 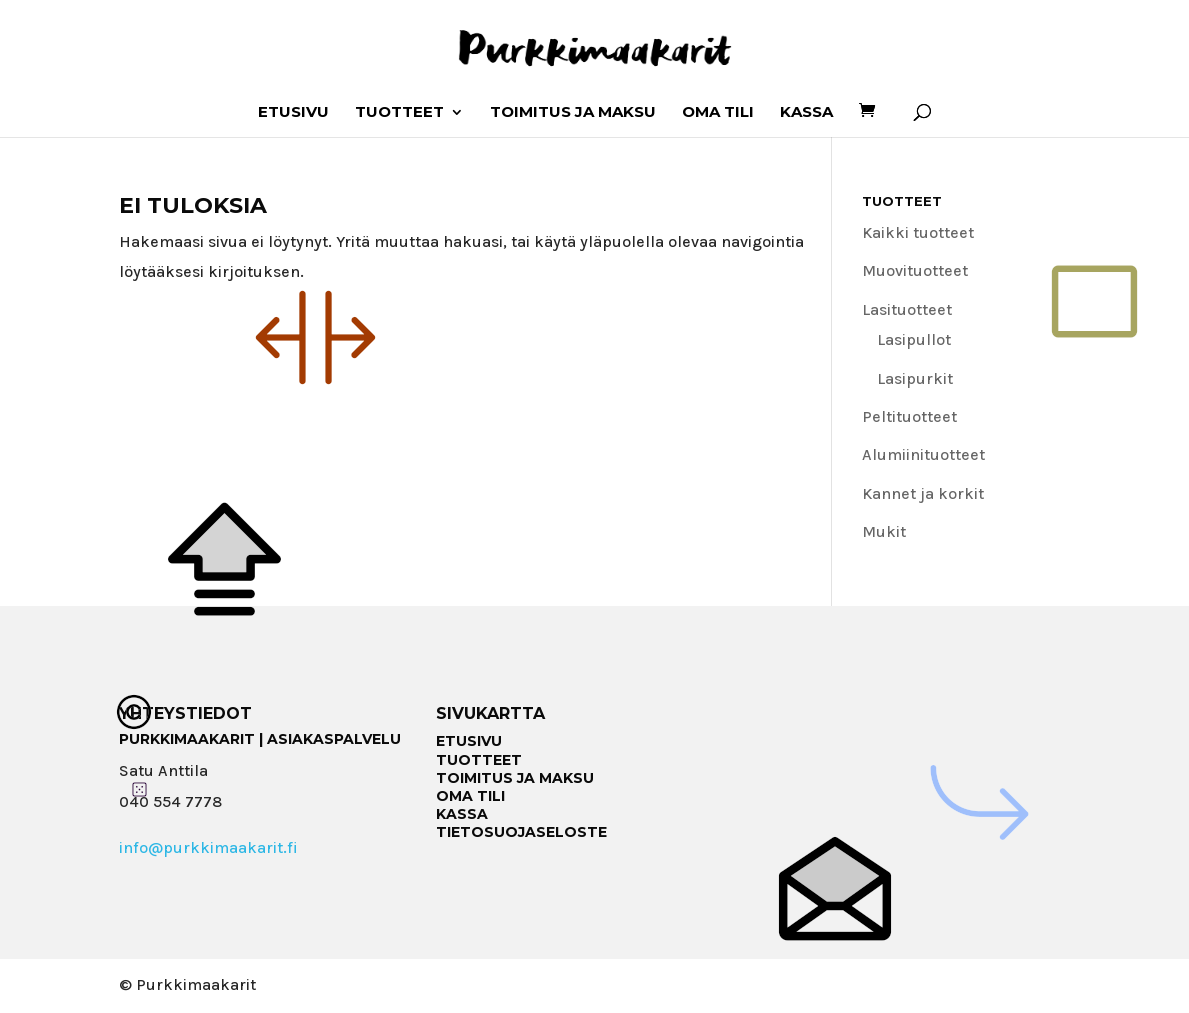 I want to click on view an opened or read email, so click(x=835, y=893).